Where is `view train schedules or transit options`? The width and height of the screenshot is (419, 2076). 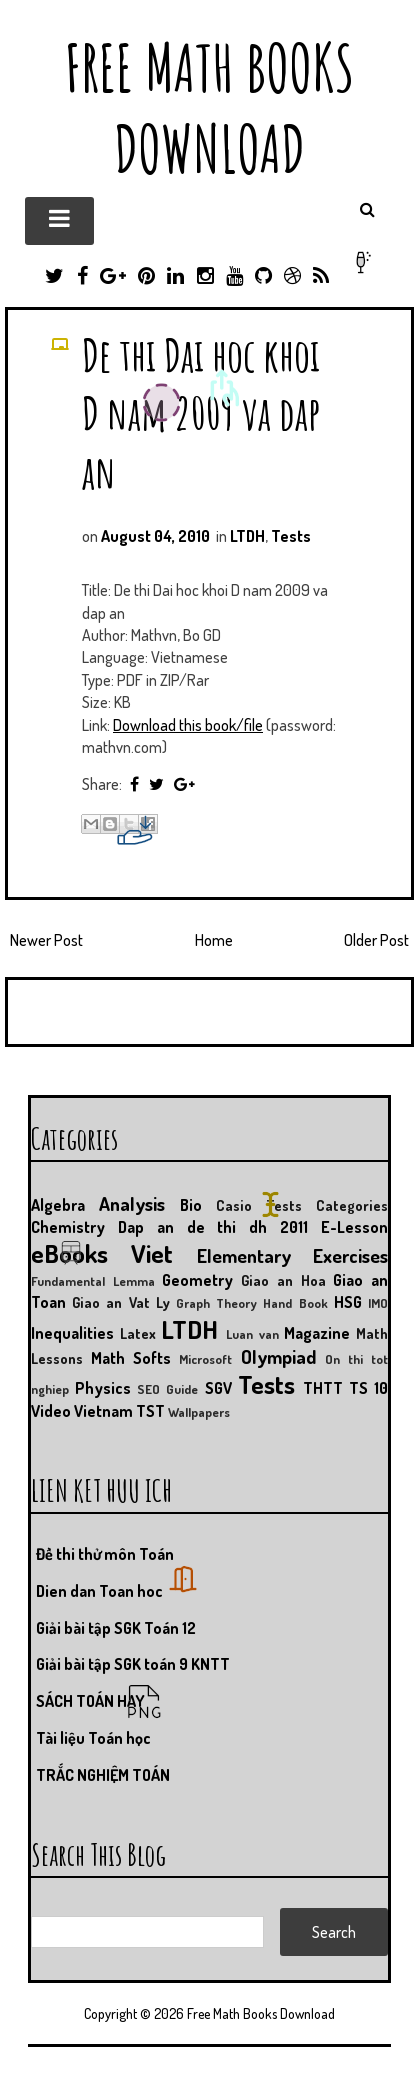
view train schedules or transit options is located at coordinates (71, 1252).